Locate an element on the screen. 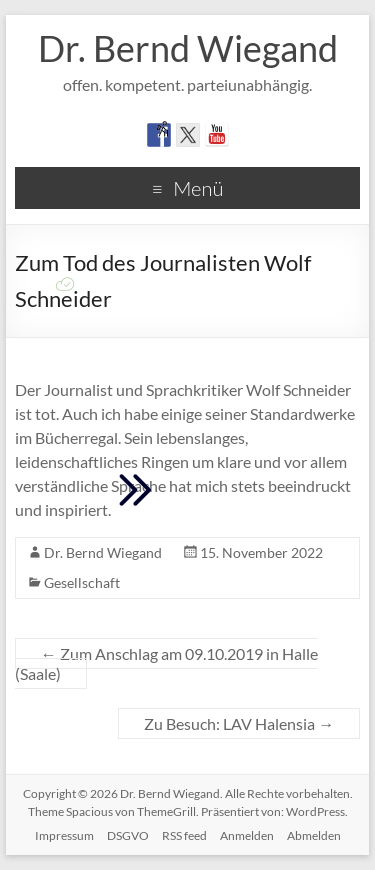  access hiking trails or outdoor activities is located at coordinates (163, 129).